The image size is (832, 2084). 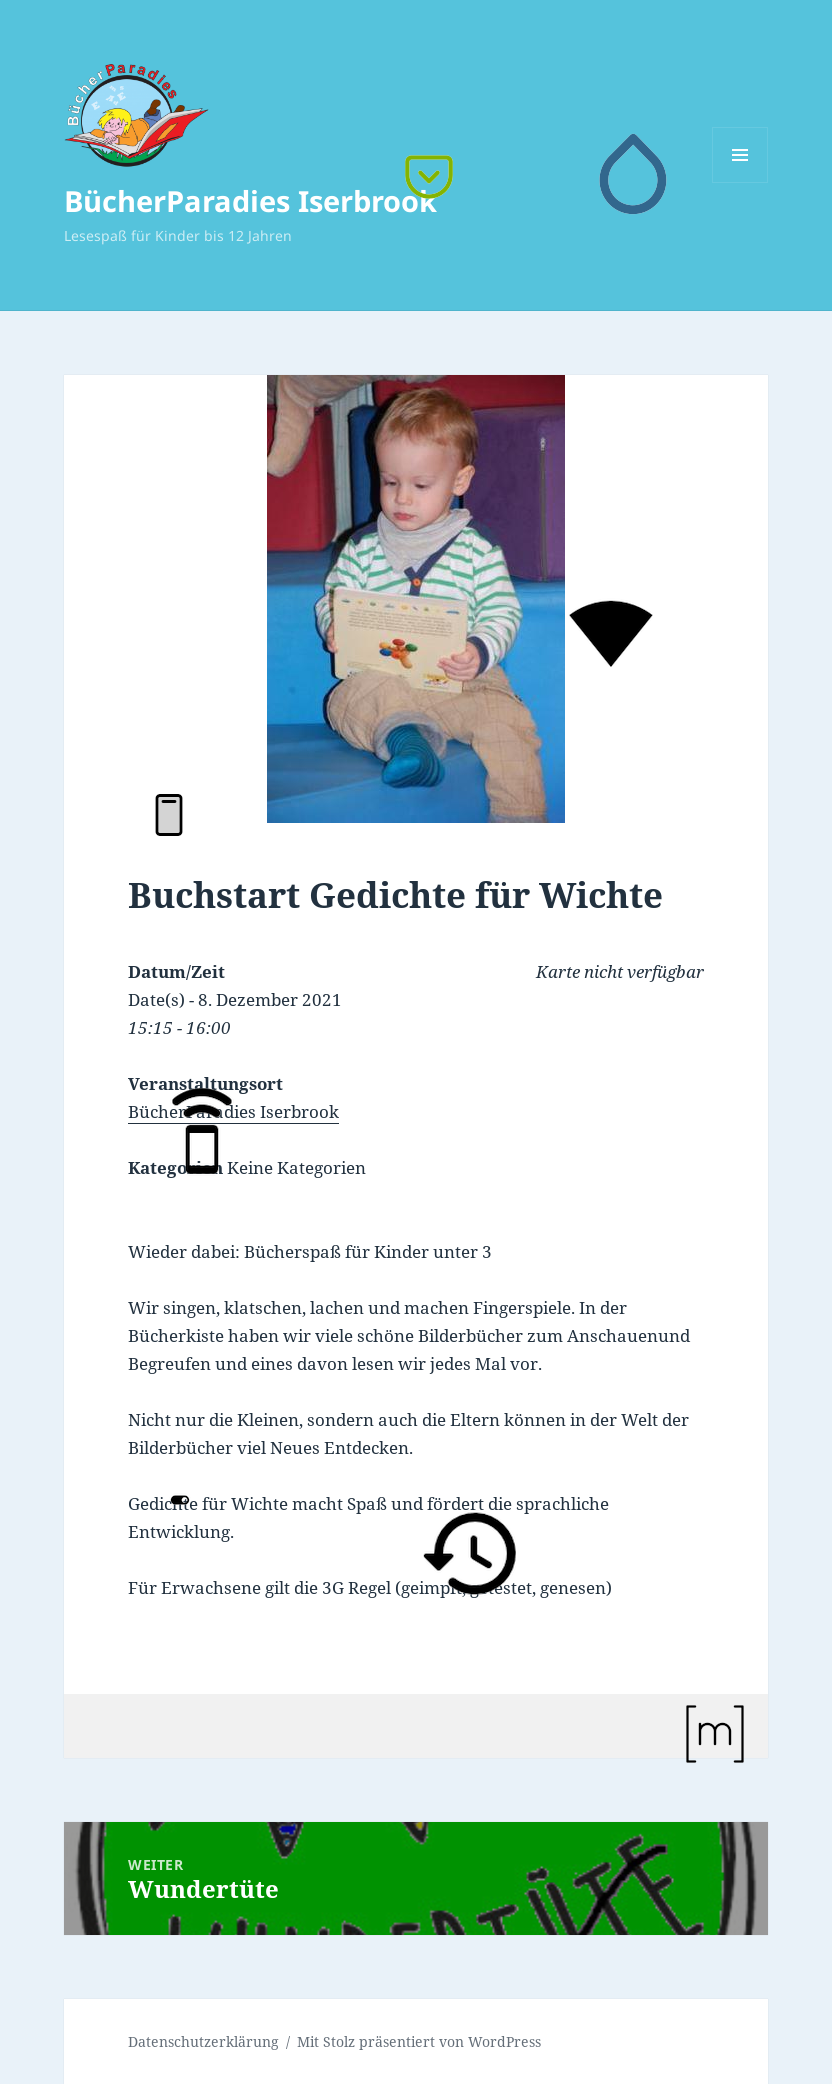 What do you see at coordinates (633, 174) in the screenshot?
I see `adjust water or hydration settings` at bounding box center [633, 174].